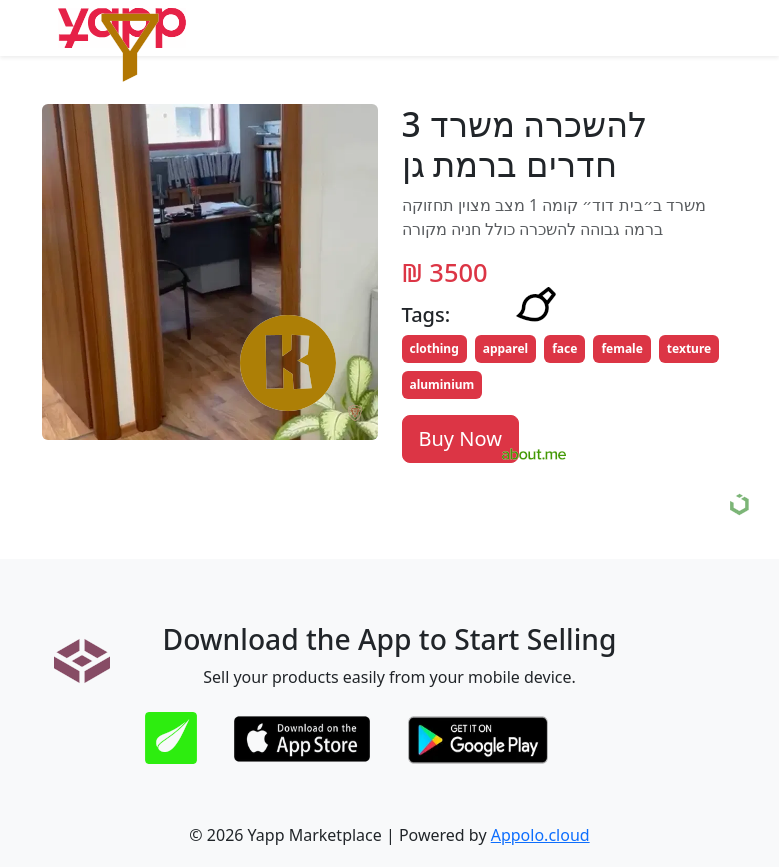 This screenshot has height=867, width=779. I want to click on thymeleaf java template engine logo, so click(171, 738).